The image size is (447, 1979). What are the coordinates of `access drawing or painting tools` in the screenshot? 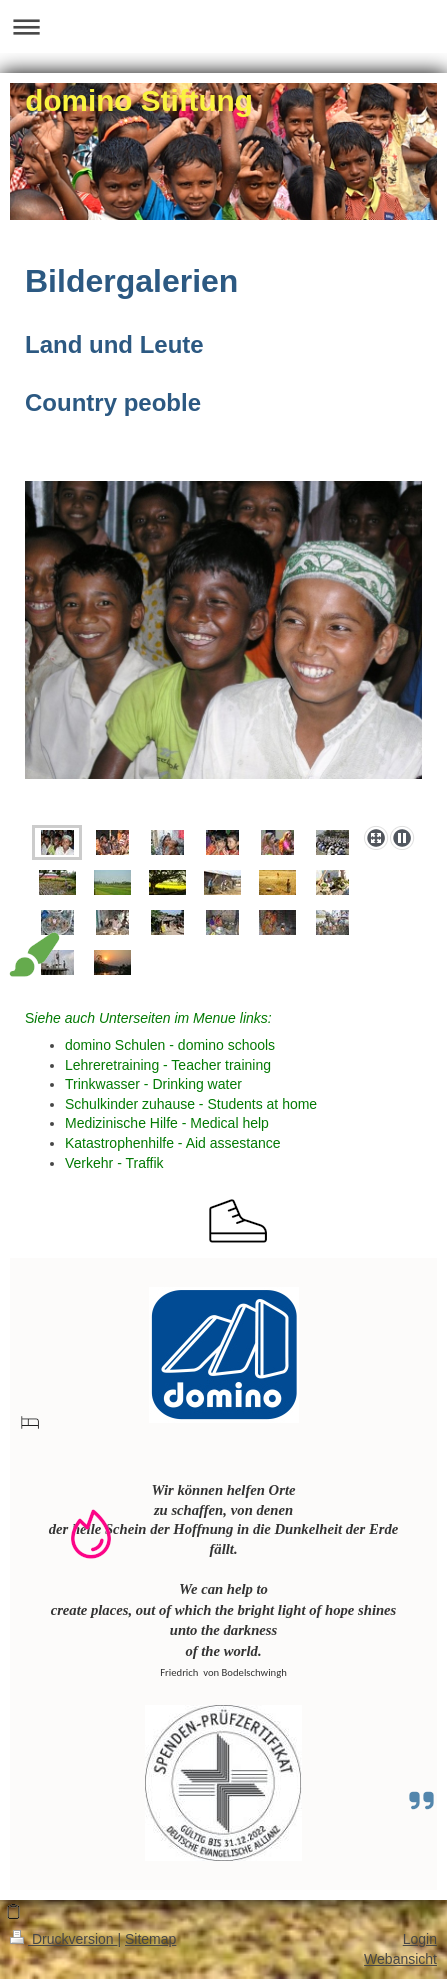 It's located at (34, 954).